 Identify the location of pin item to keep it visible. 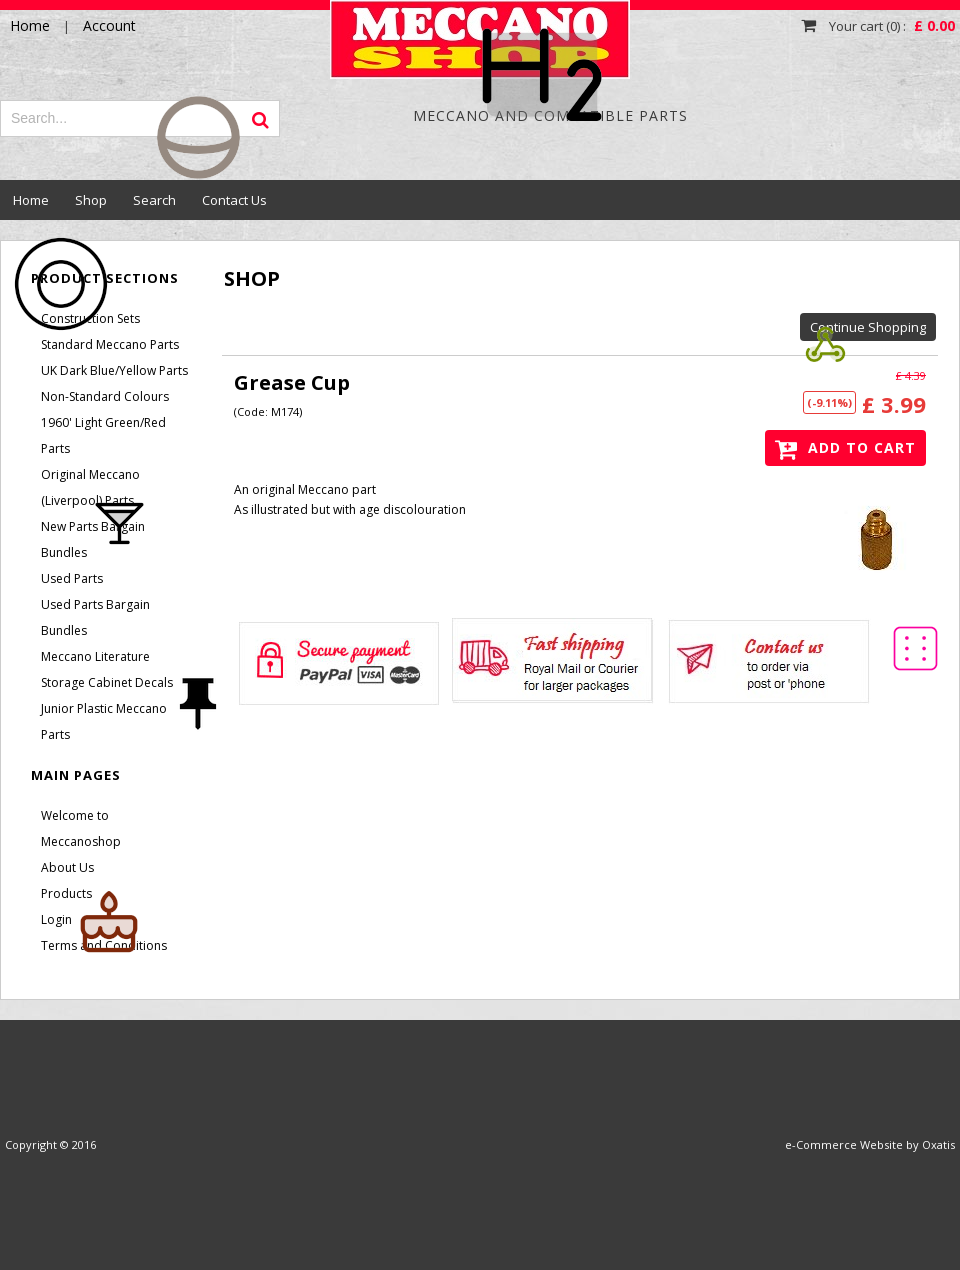
(198, 704).